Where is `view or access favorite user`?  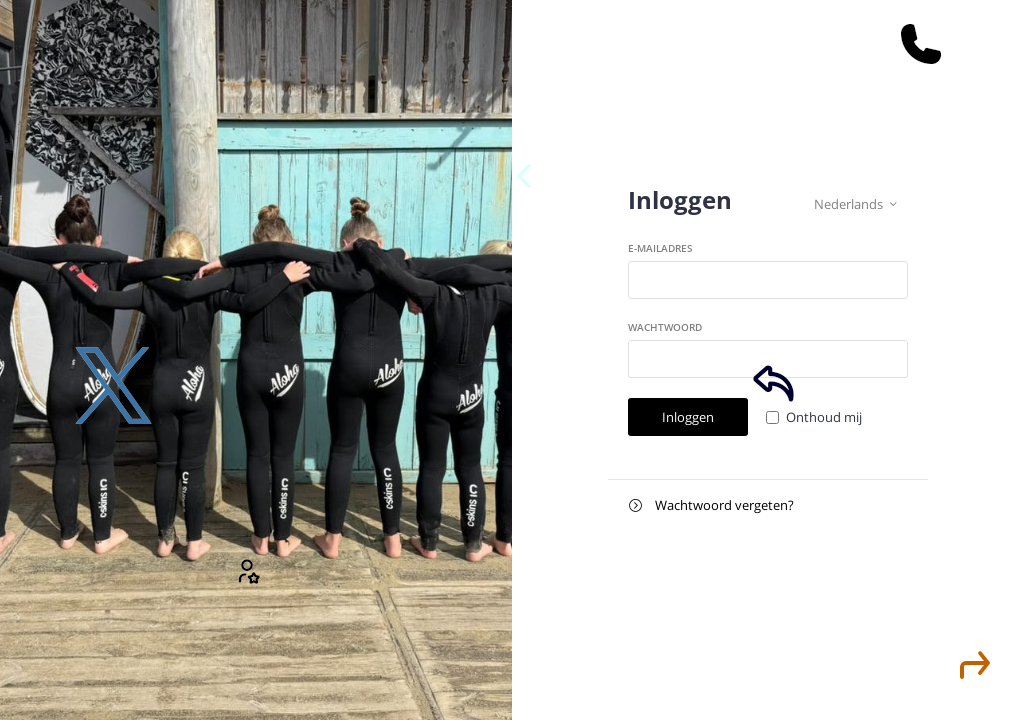 view or access favorite user is located at coordinates (247, 571).